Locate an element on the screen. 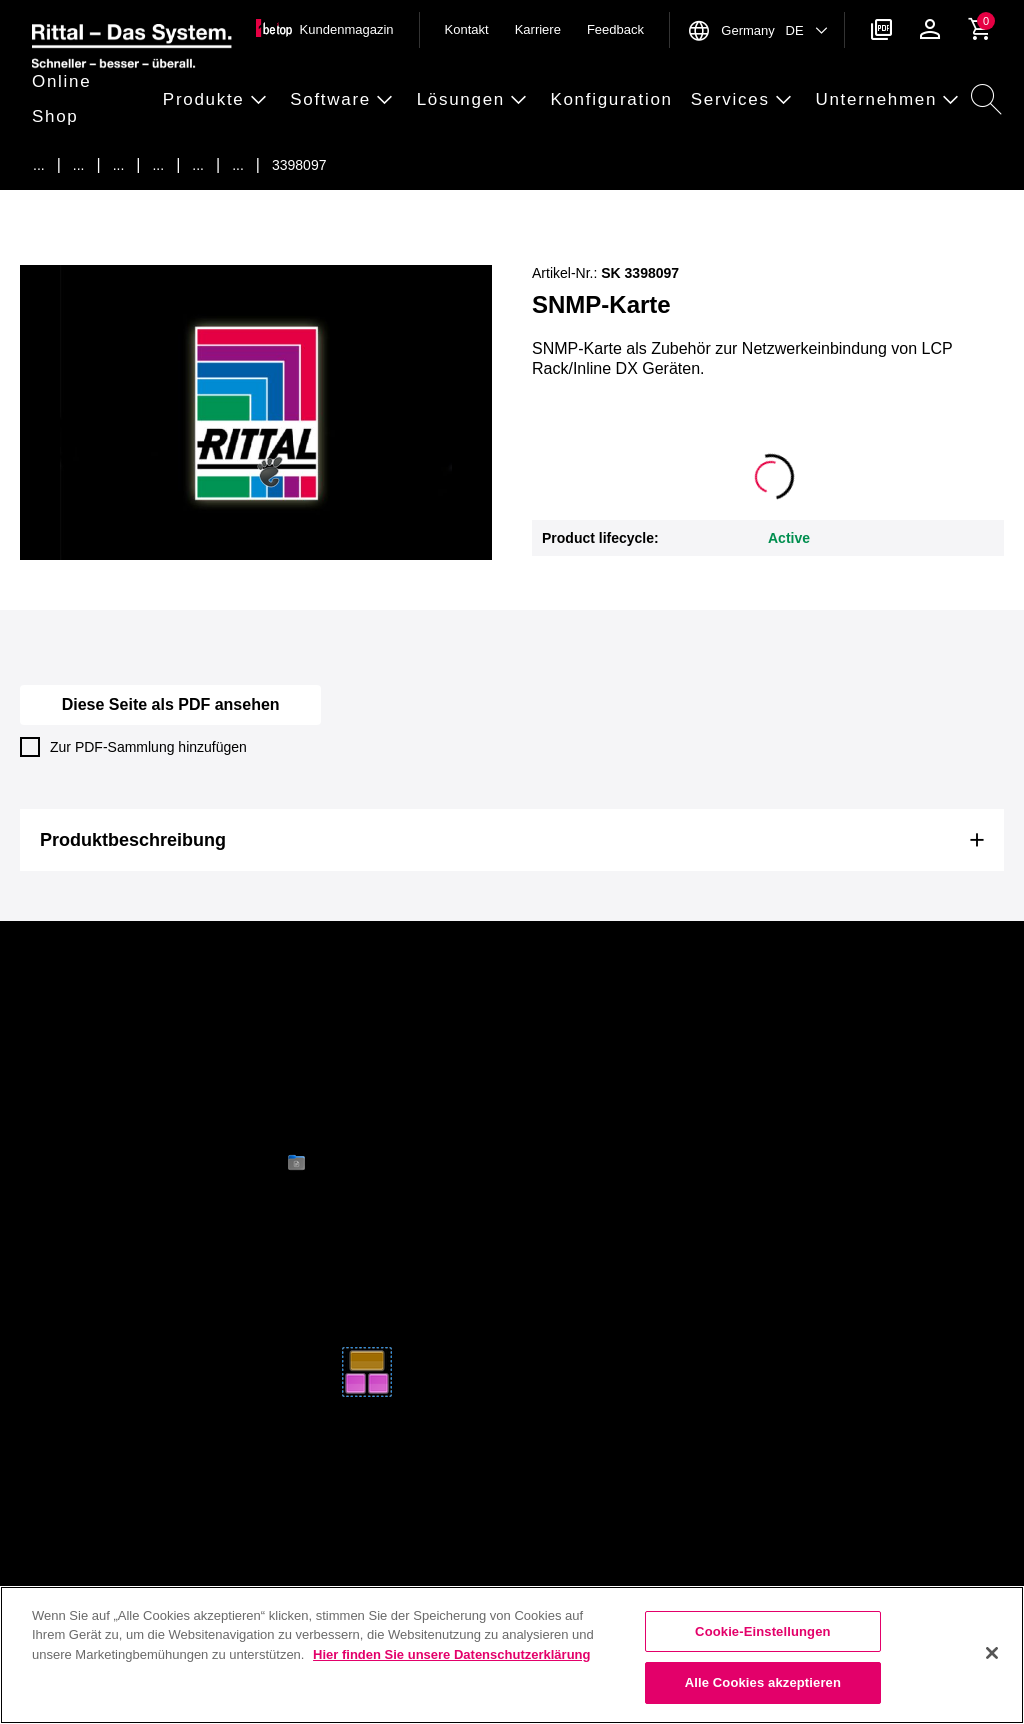 The image size is (1024, 1724). open your documents folder is located at coordinates (296, 1162).